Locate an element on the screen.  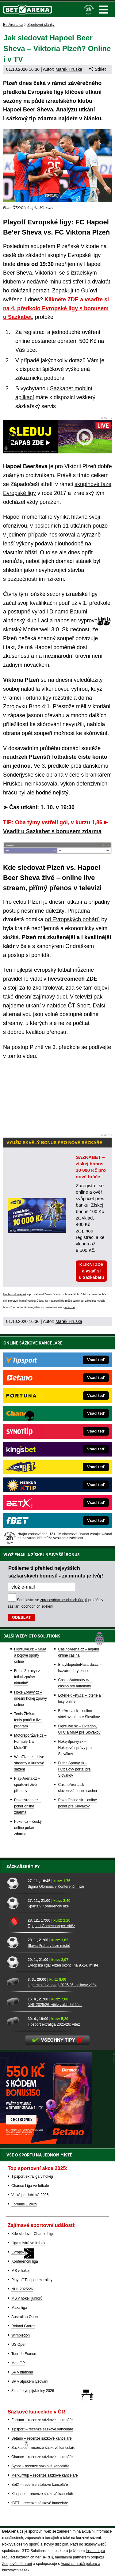
access workspace or office settings is located at coordinates (87, 2394).